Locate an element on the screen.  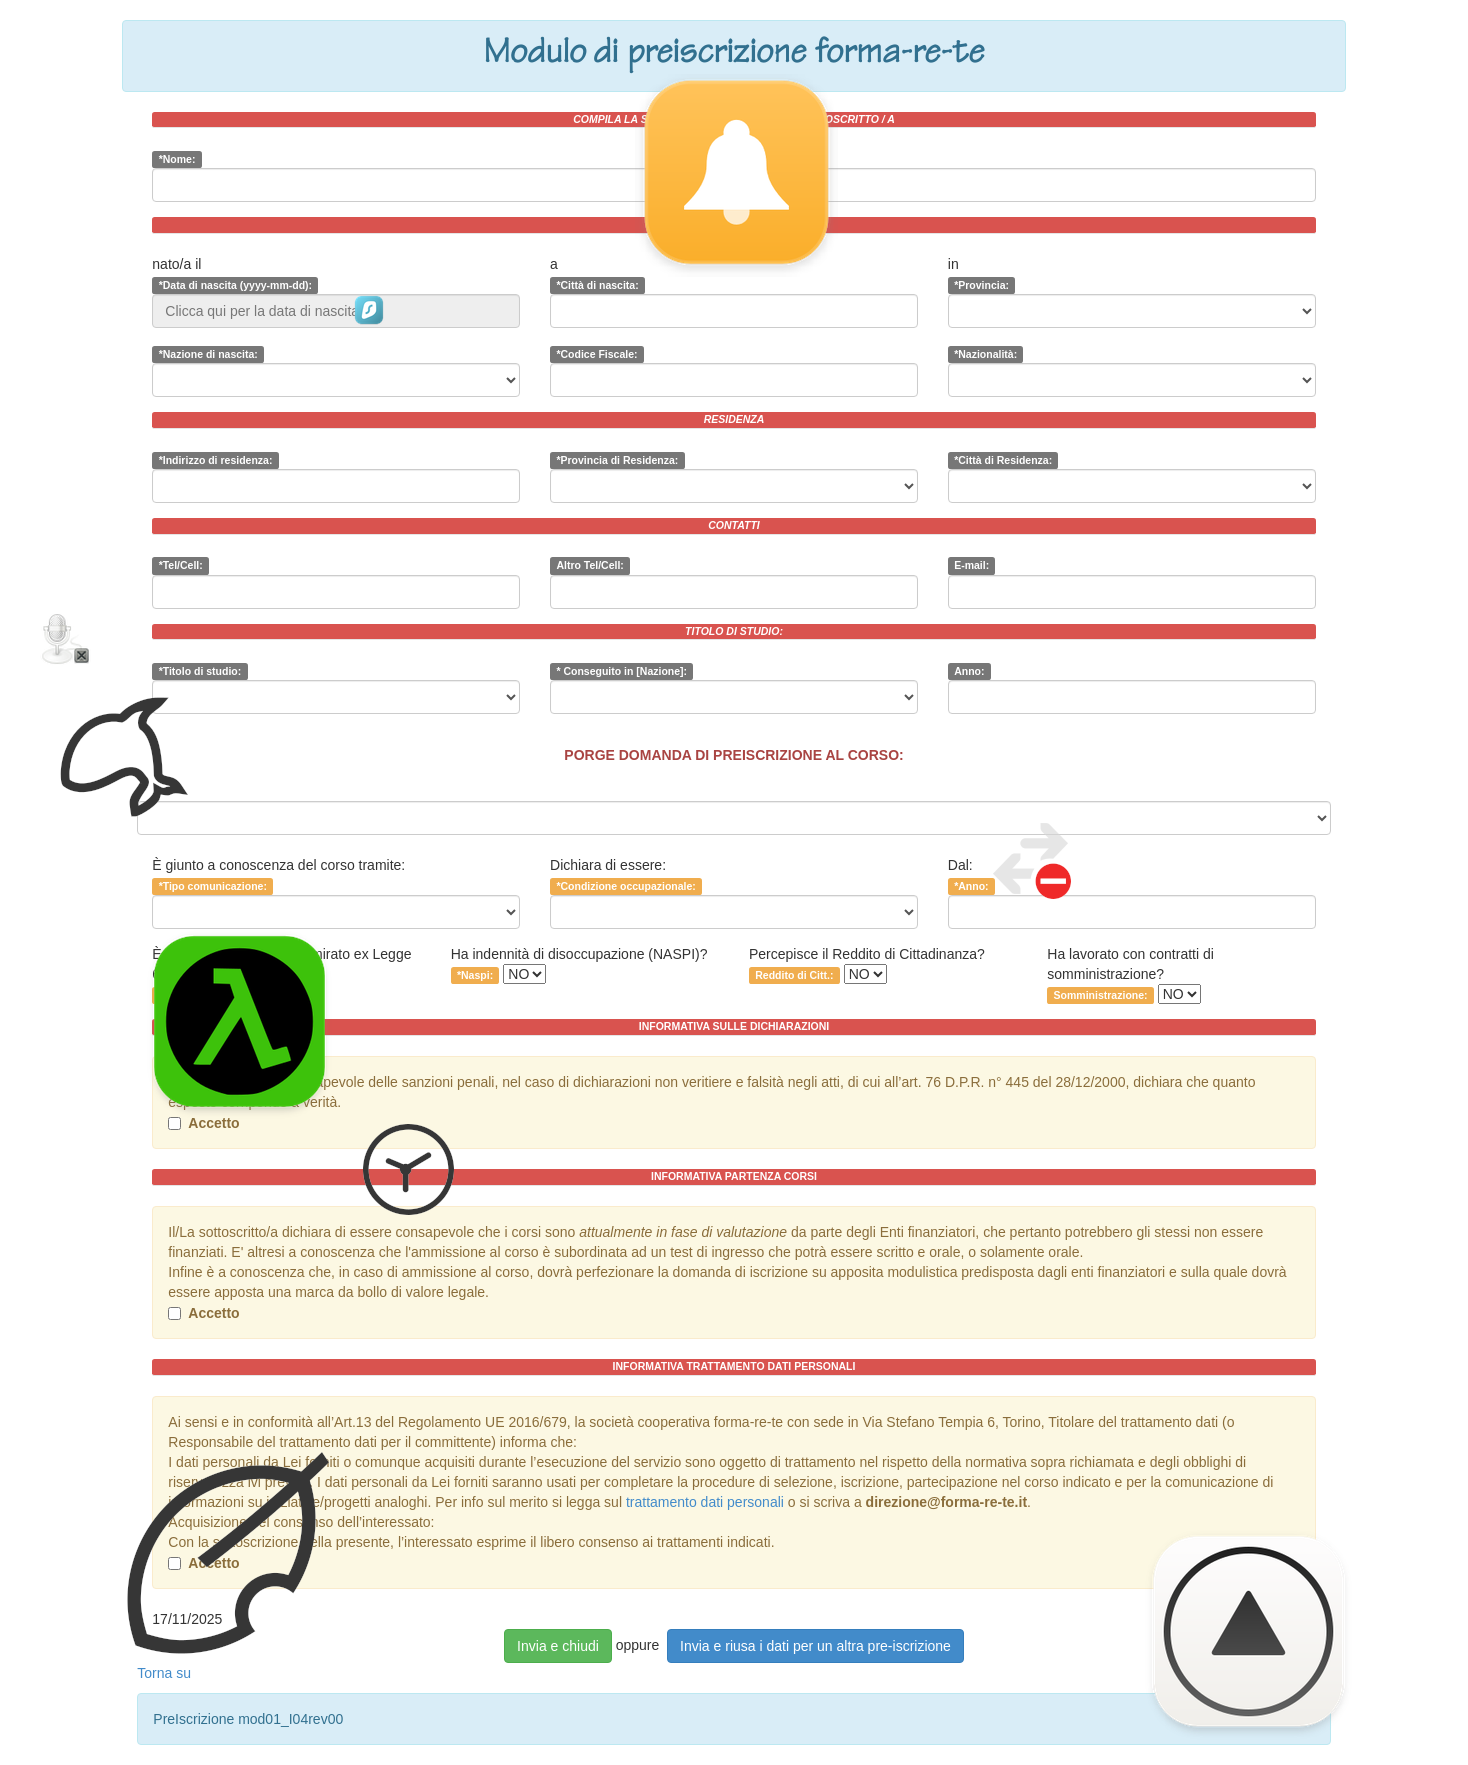
open surfshark vpn app is located at coordinates (369, 310).